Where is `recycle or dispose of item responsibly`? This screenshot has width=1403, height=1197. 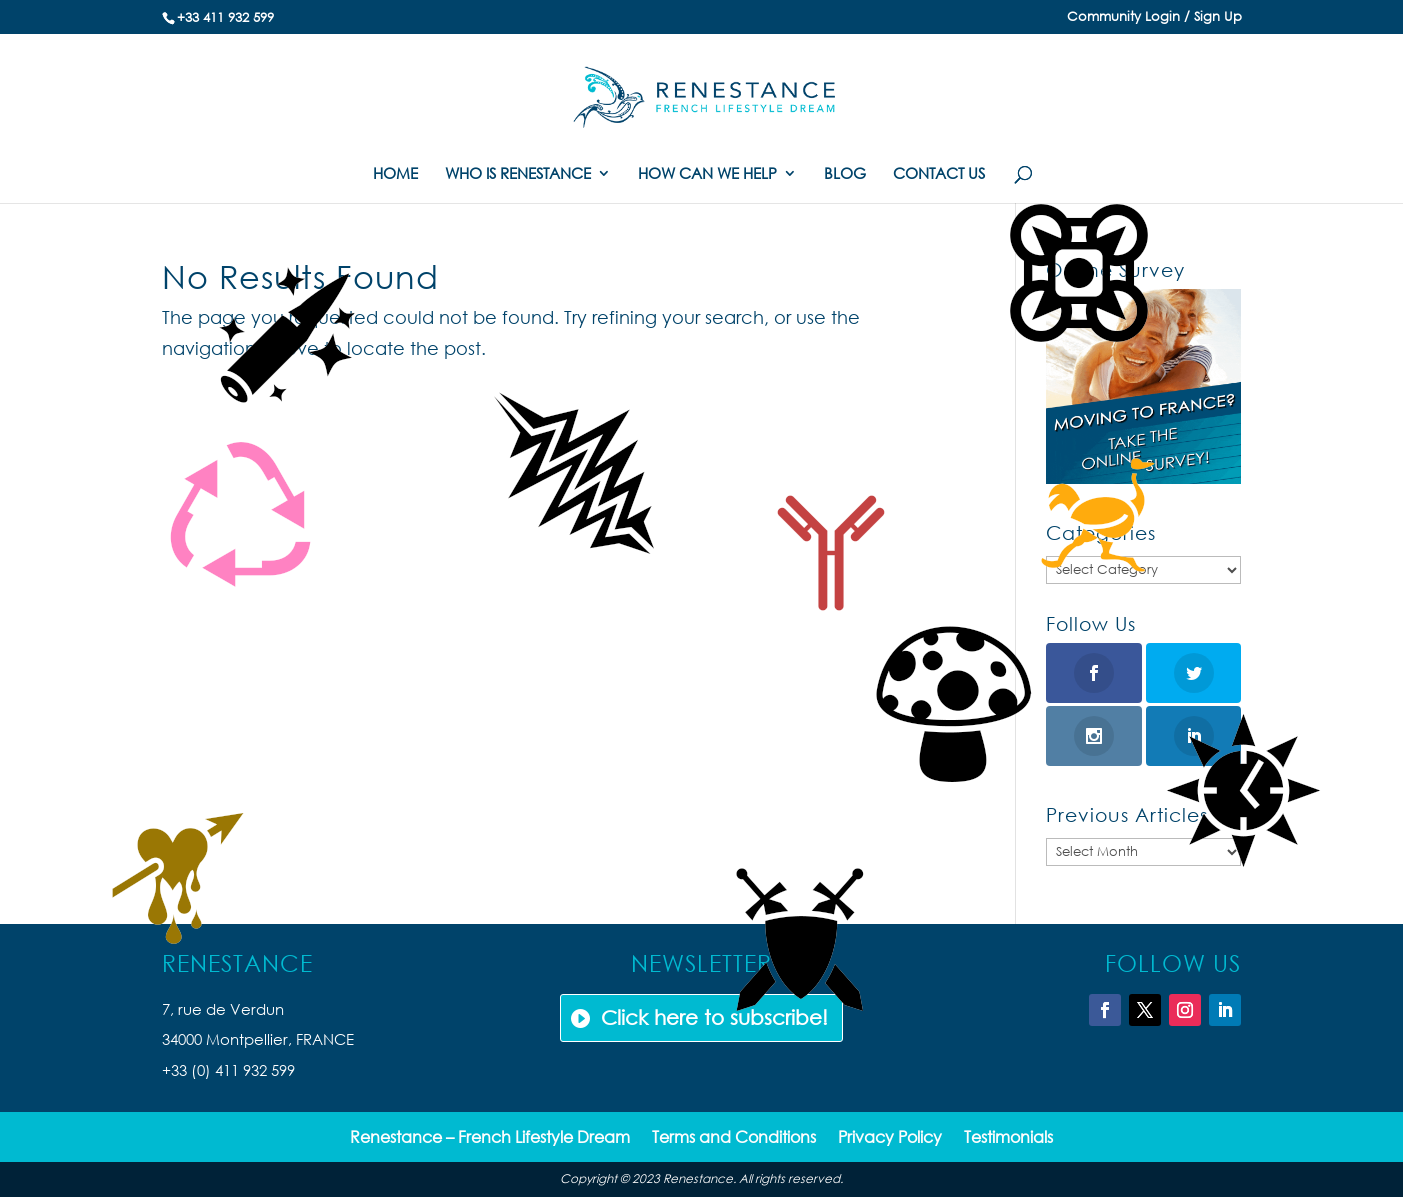
recycle or dispose of item responsibly is located at coordinates (240, 514).